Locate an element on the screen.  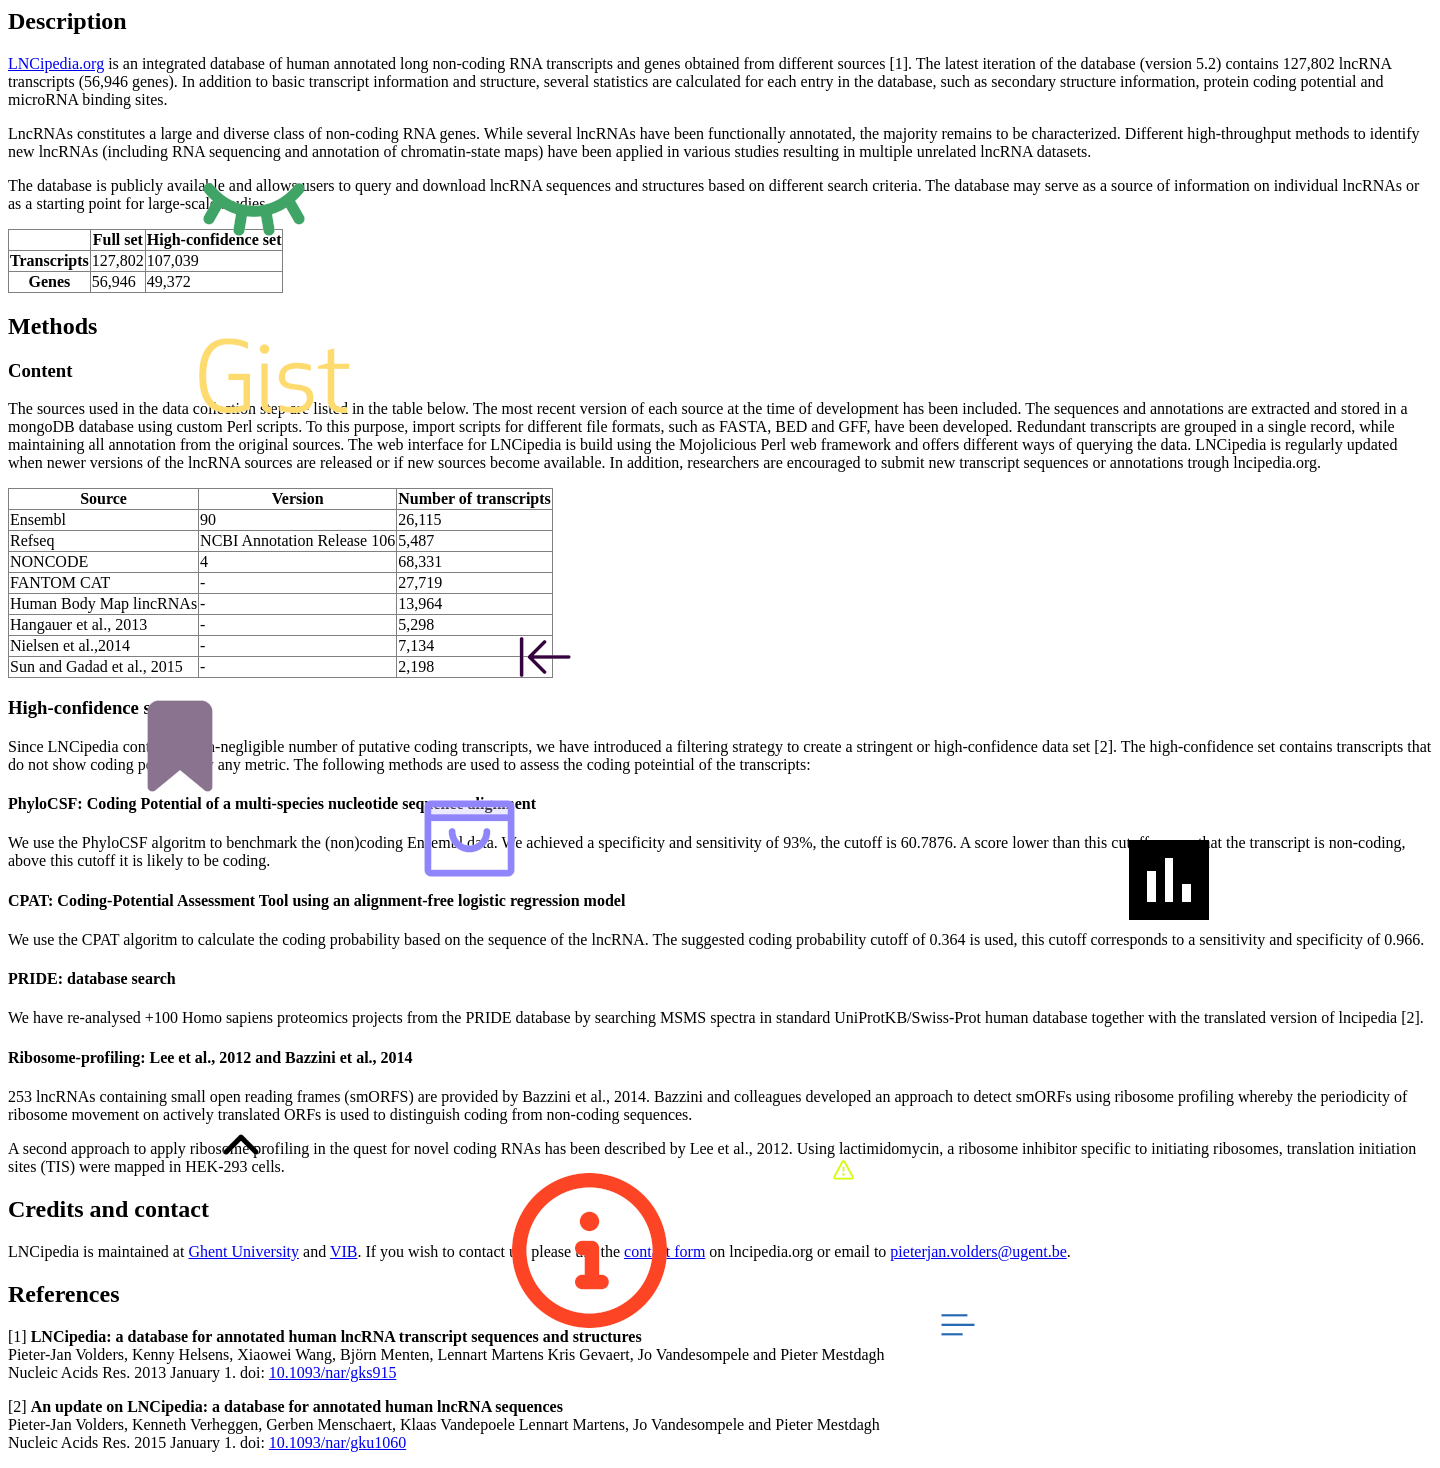
view more information or details is located at coordinates (589, 1250).